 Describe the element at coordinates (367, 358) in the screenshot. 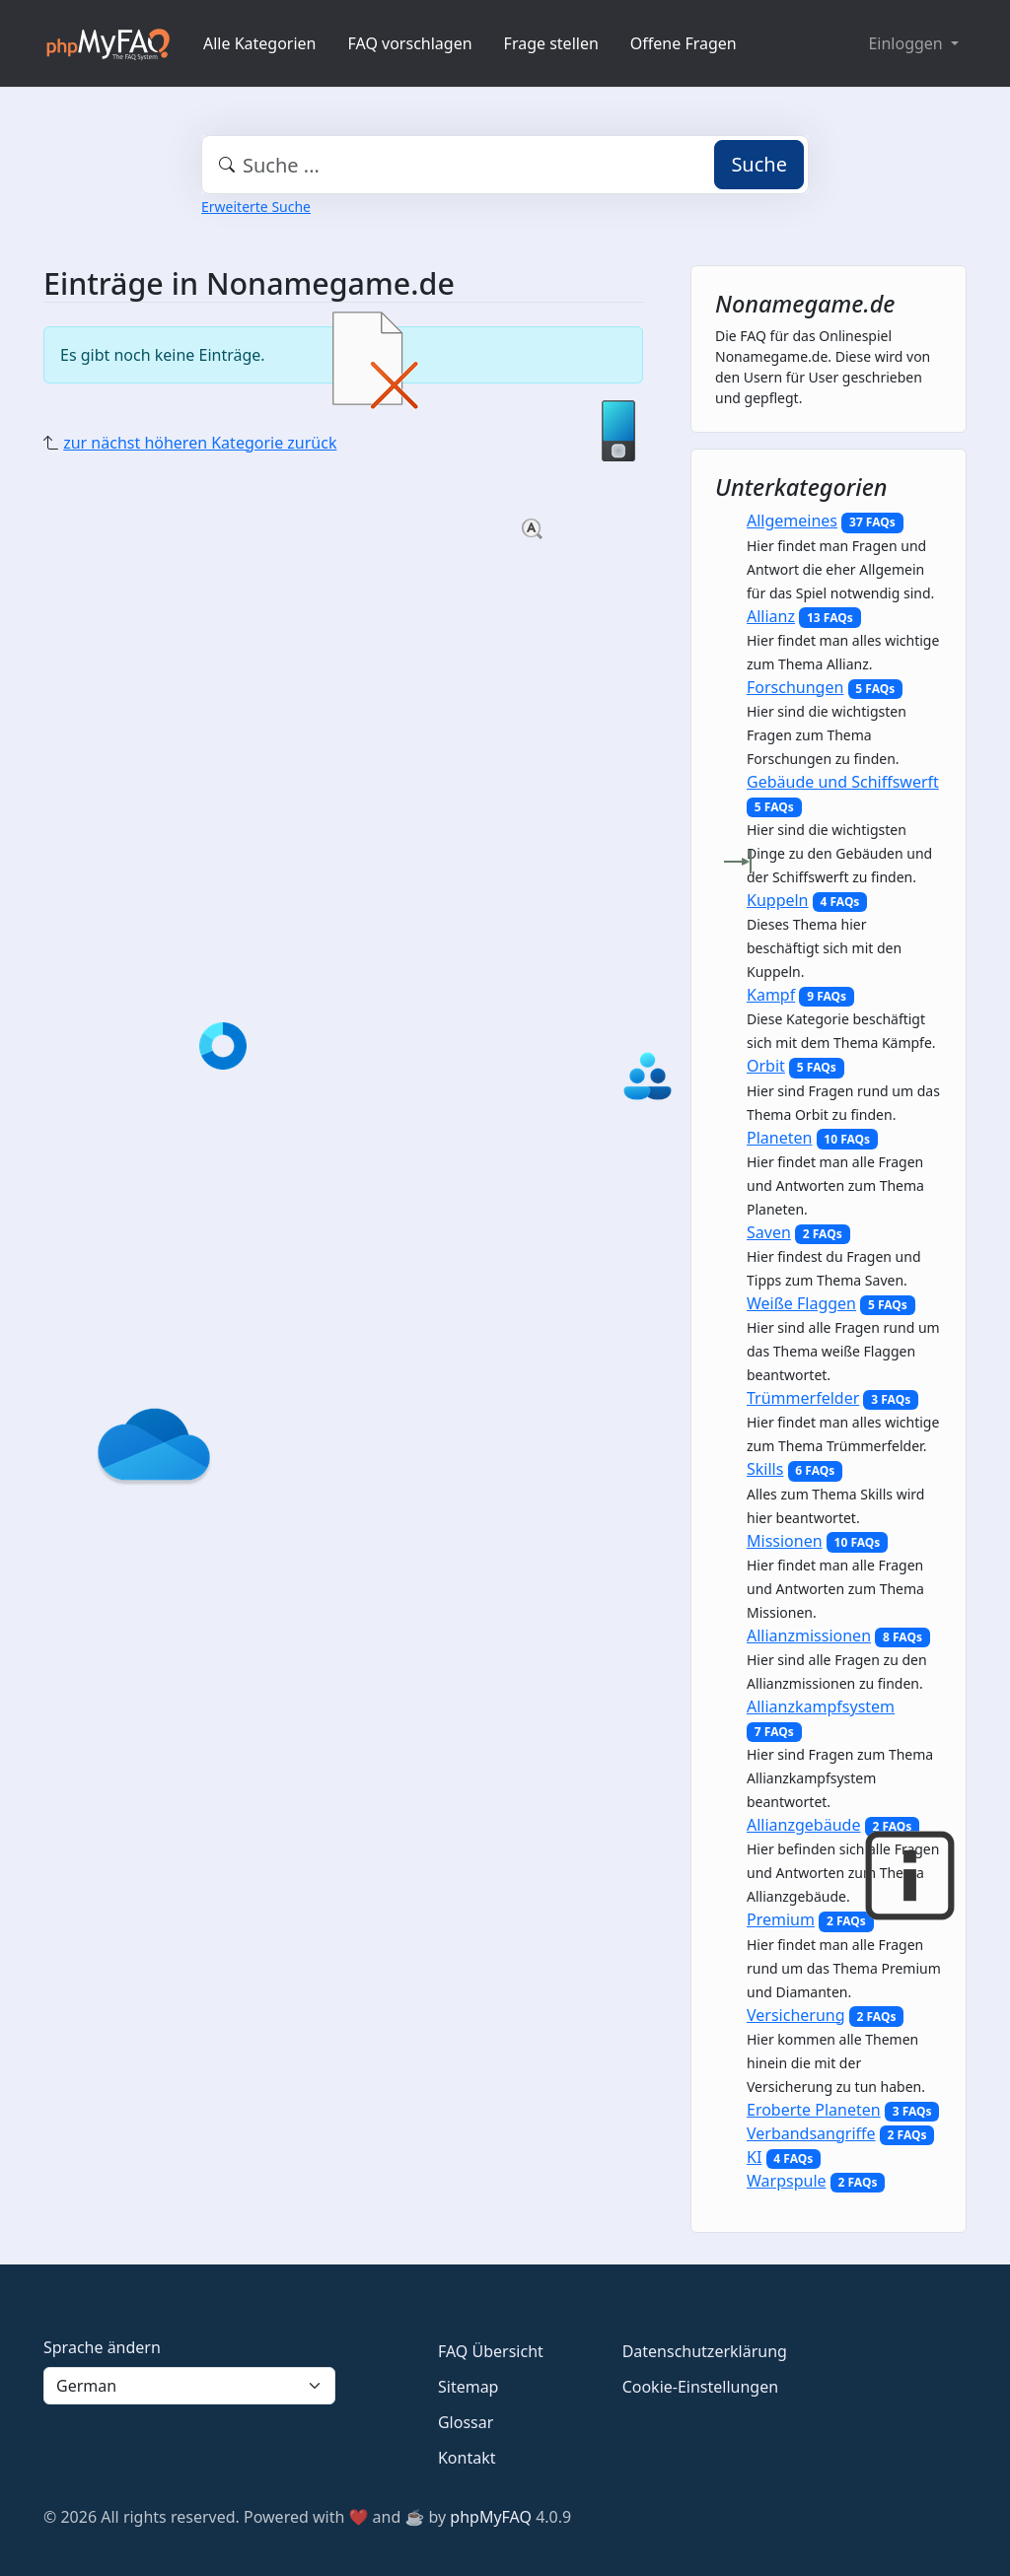

I see `delete a file or document` at that location.